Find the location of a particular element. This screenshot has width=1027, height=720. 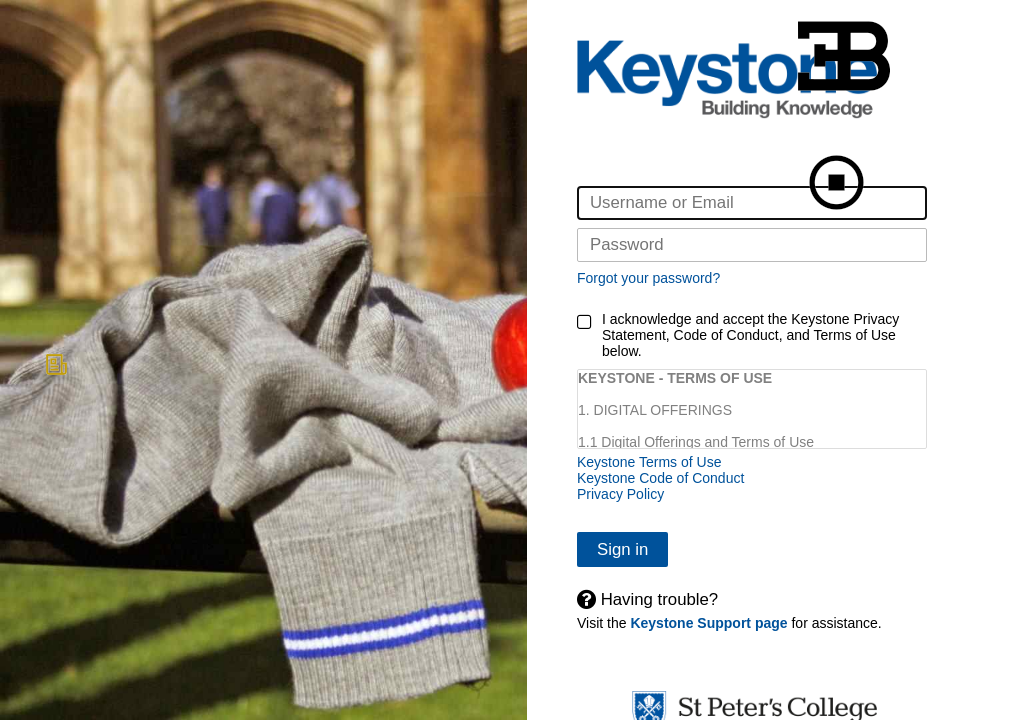

stop media playback is located at coordinates (836, 182).